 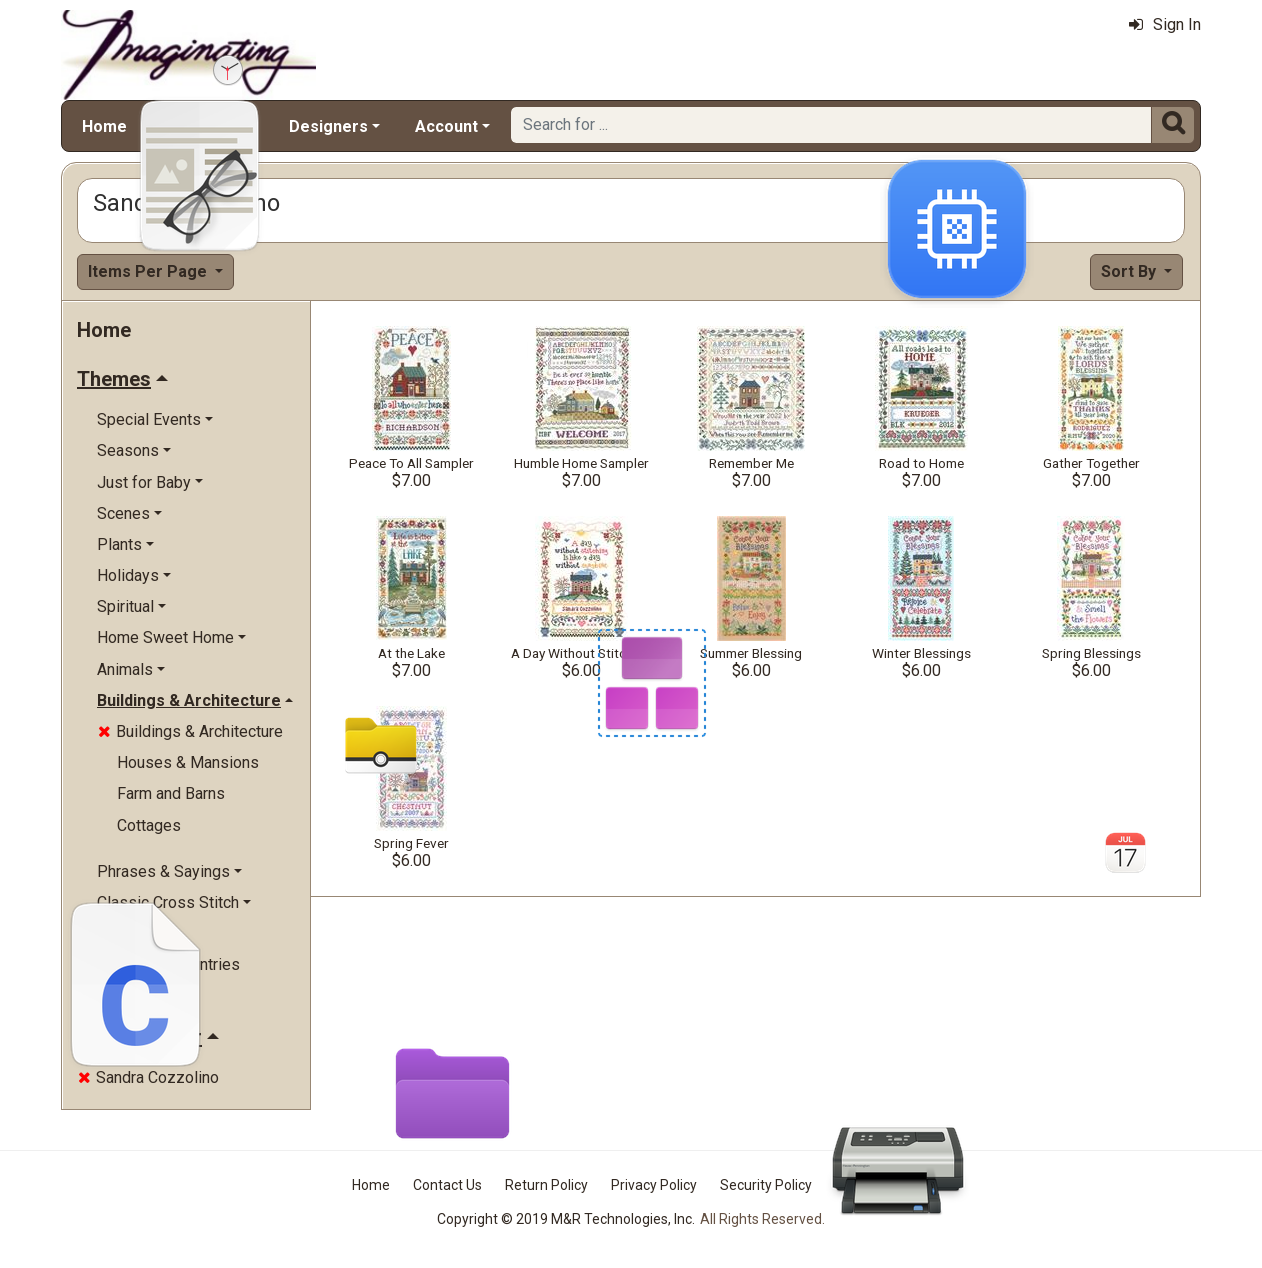 What do you see at coordinates (898, 1168) in the screenshot?
I see `print the current document` at bounding box center [898, 1168].